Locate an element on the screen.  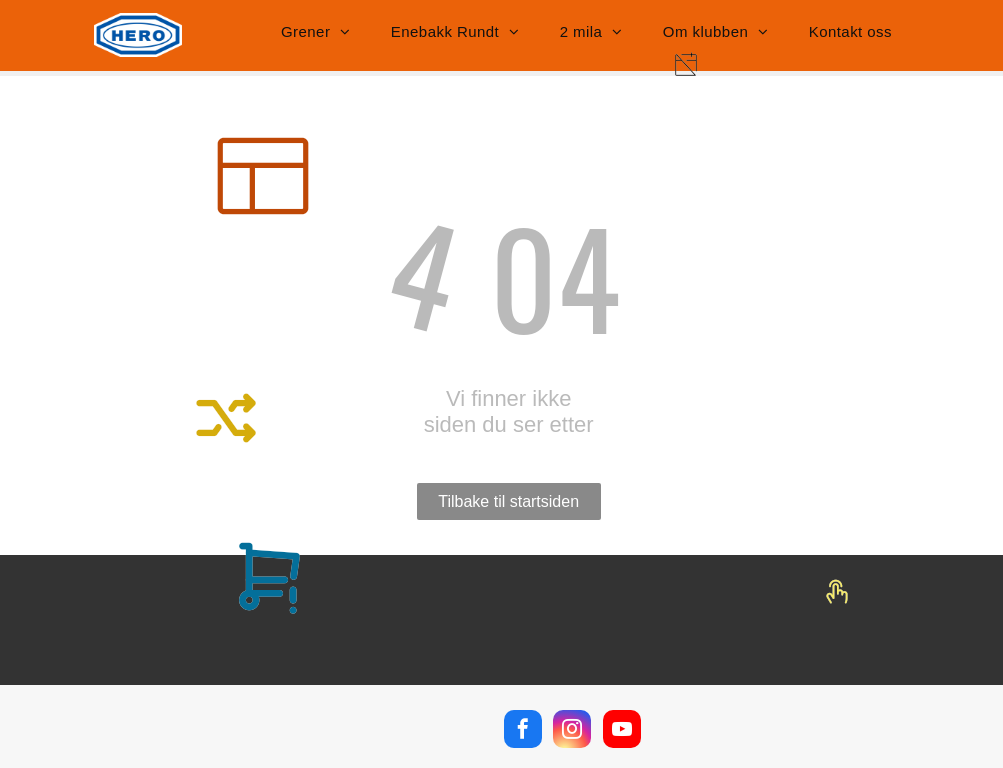
shuffle or randomize playlist order is located at coordinates (225, 418).